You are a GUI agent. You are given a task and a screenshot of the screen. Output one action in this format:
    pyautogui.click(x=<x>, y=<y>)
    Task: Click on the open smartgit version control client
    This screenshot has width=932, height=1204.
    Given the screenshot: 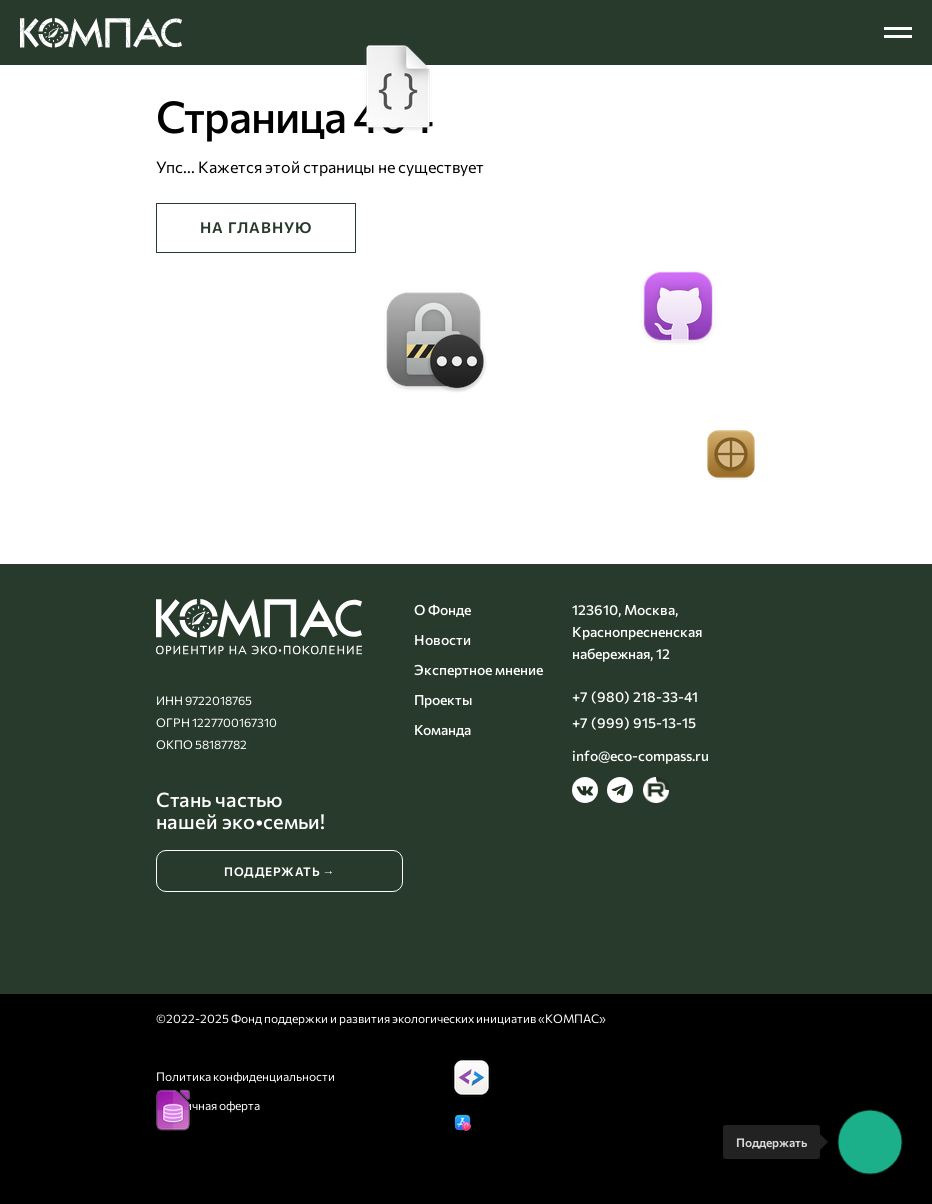 What is the action you would take?
    pyautogui.click(x=471, y=1077)
    